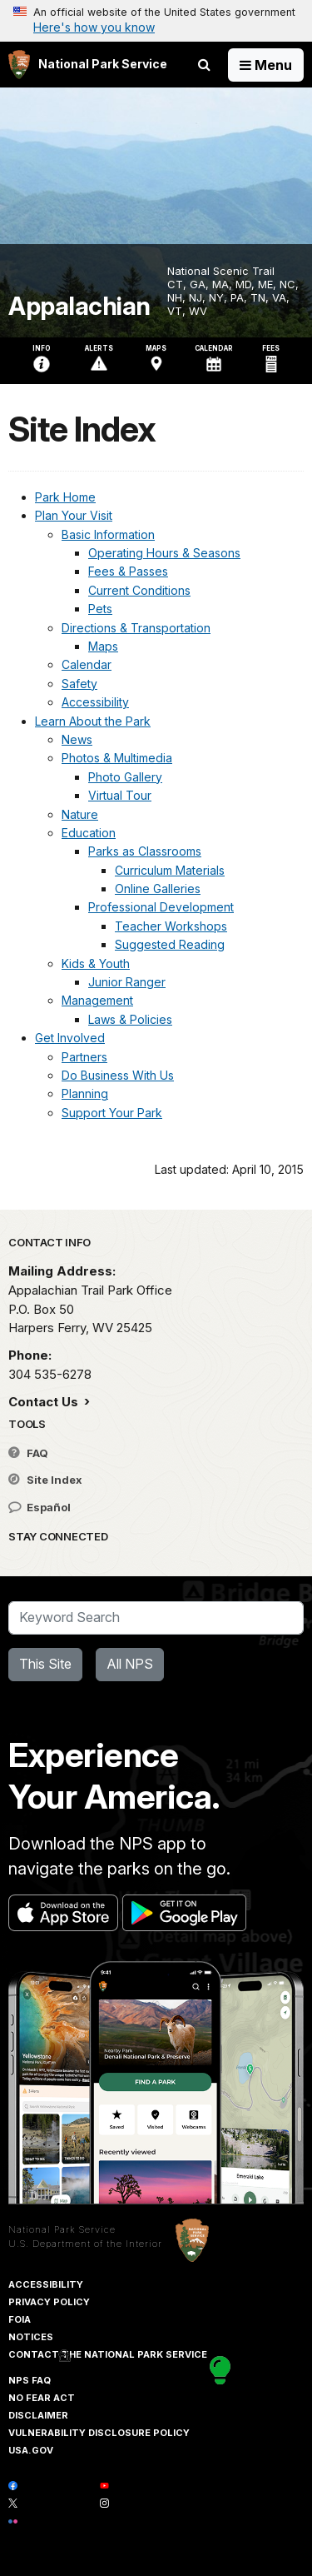 Image resolution: width=312 pixels, height=2576 pixels. What do you see at coordinates (64, 2355) in the screenshot?
I see `among us game logo` at bounding box center [64, 2355].